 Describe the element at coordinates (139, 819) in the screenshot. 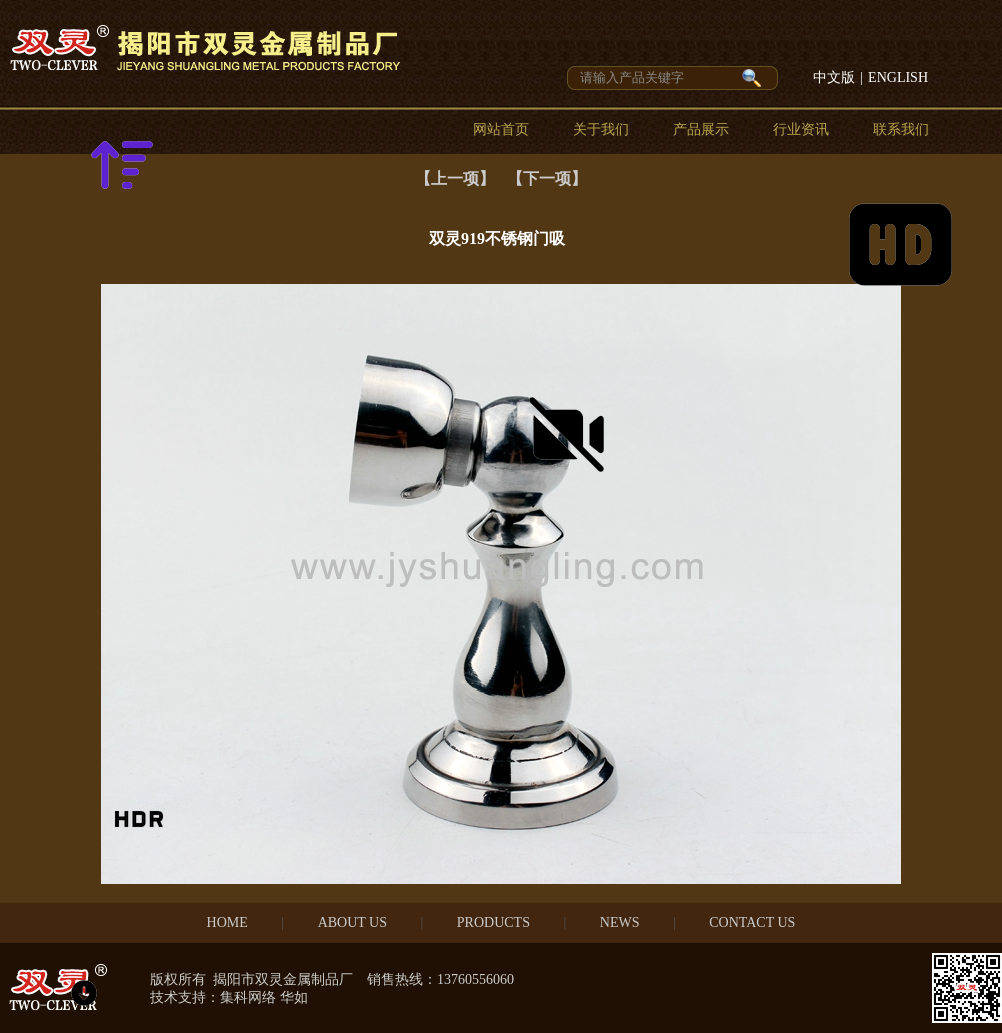

I see `HDR mode is currently enabled` at that location.